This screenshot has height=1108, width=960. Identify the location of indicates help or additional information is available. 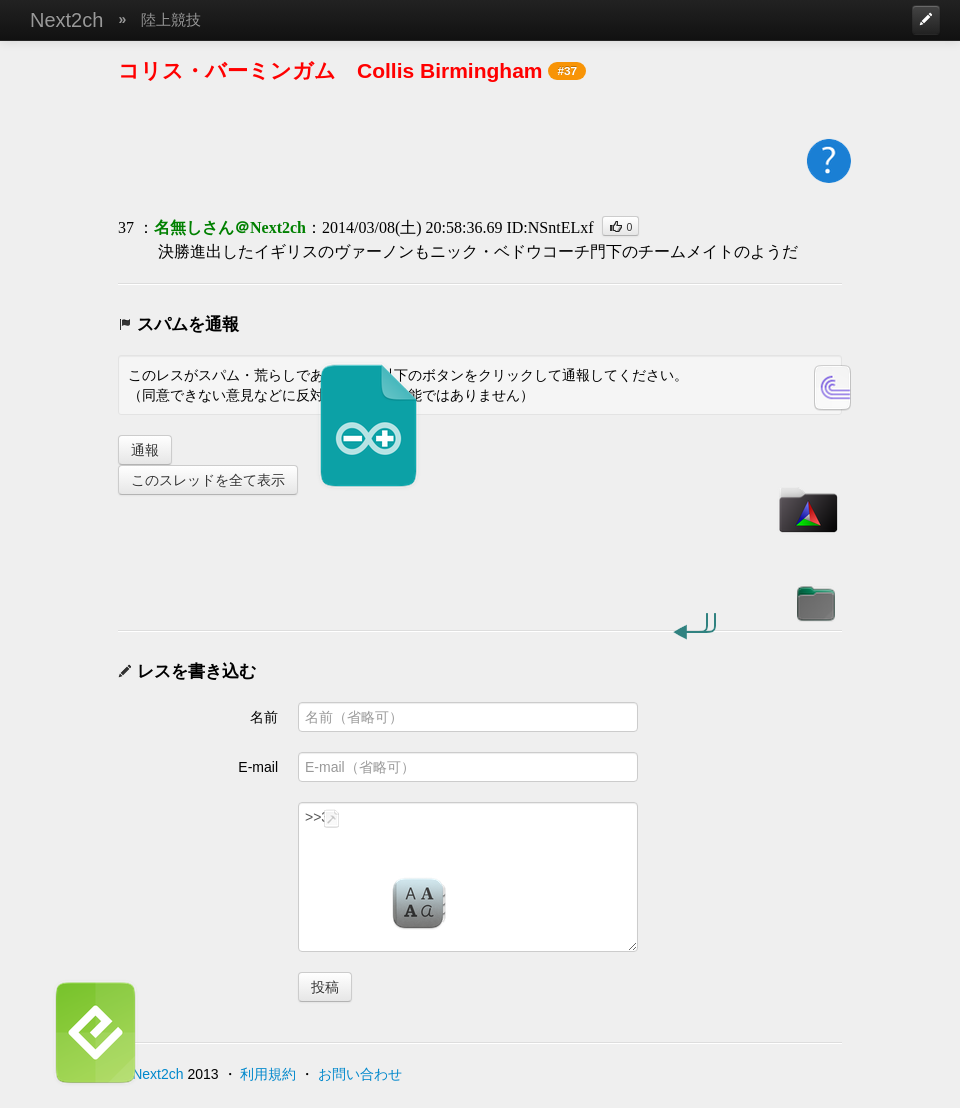
(827, 159).